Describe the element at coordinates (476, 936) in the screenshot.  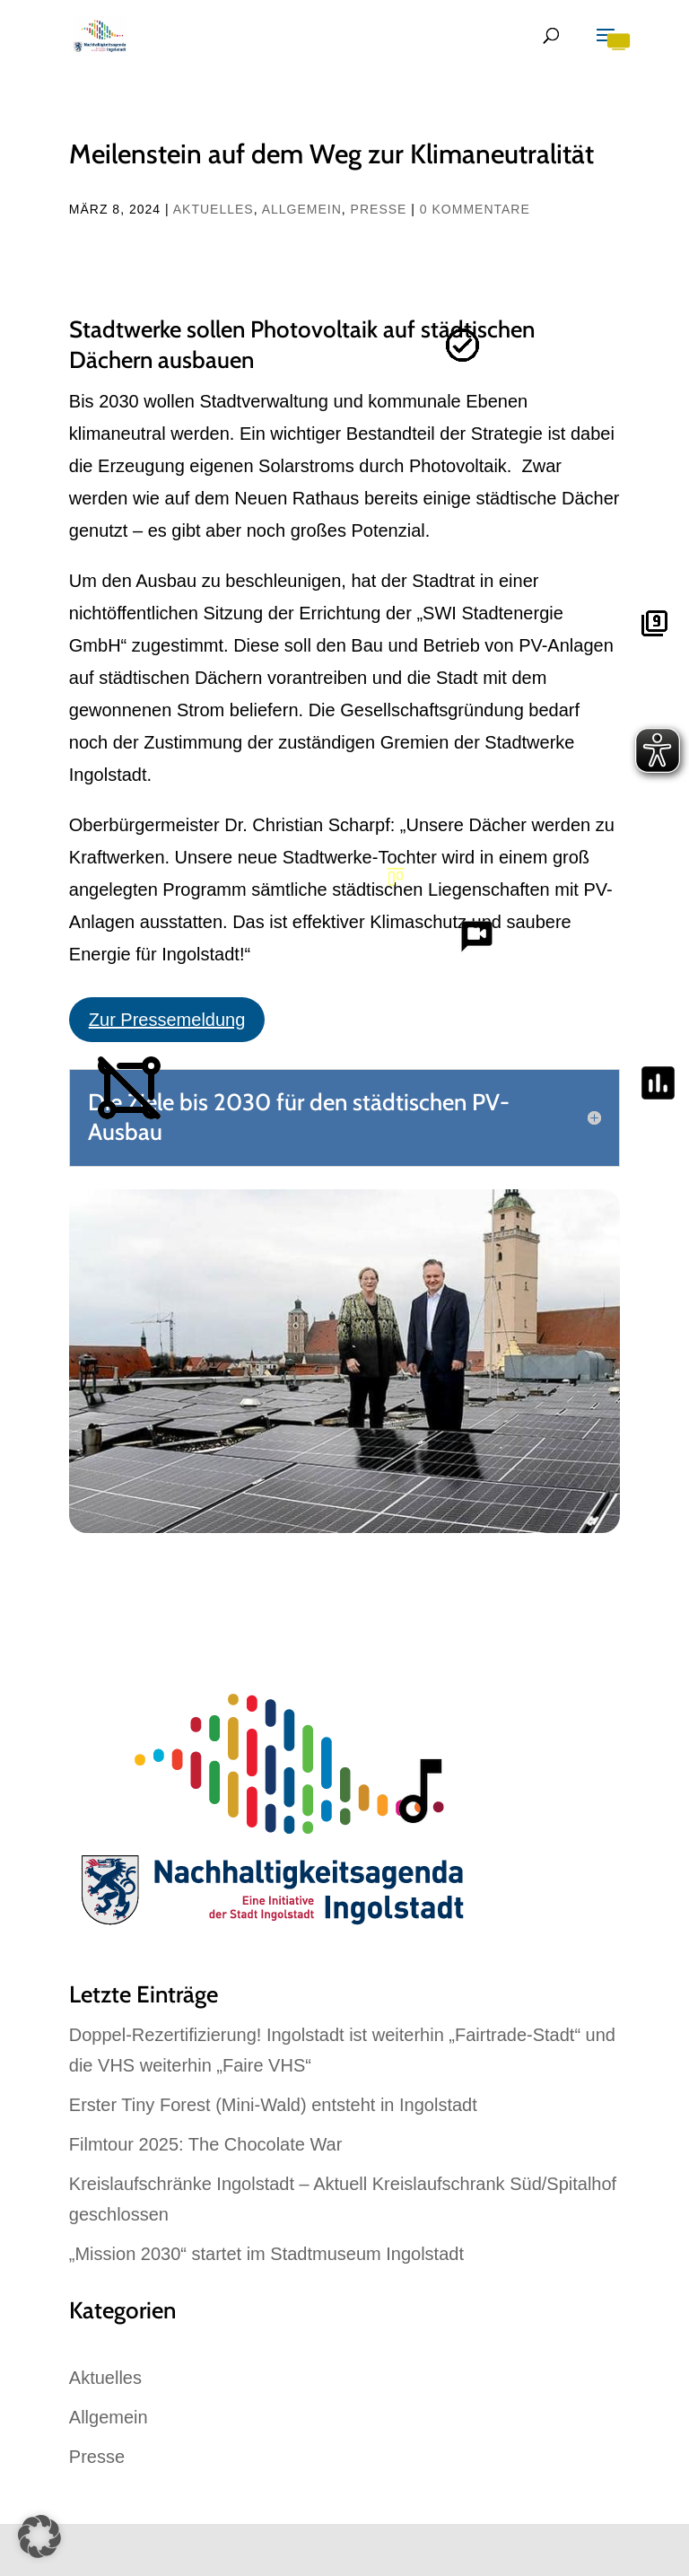
I see `start a video chat` at that location.